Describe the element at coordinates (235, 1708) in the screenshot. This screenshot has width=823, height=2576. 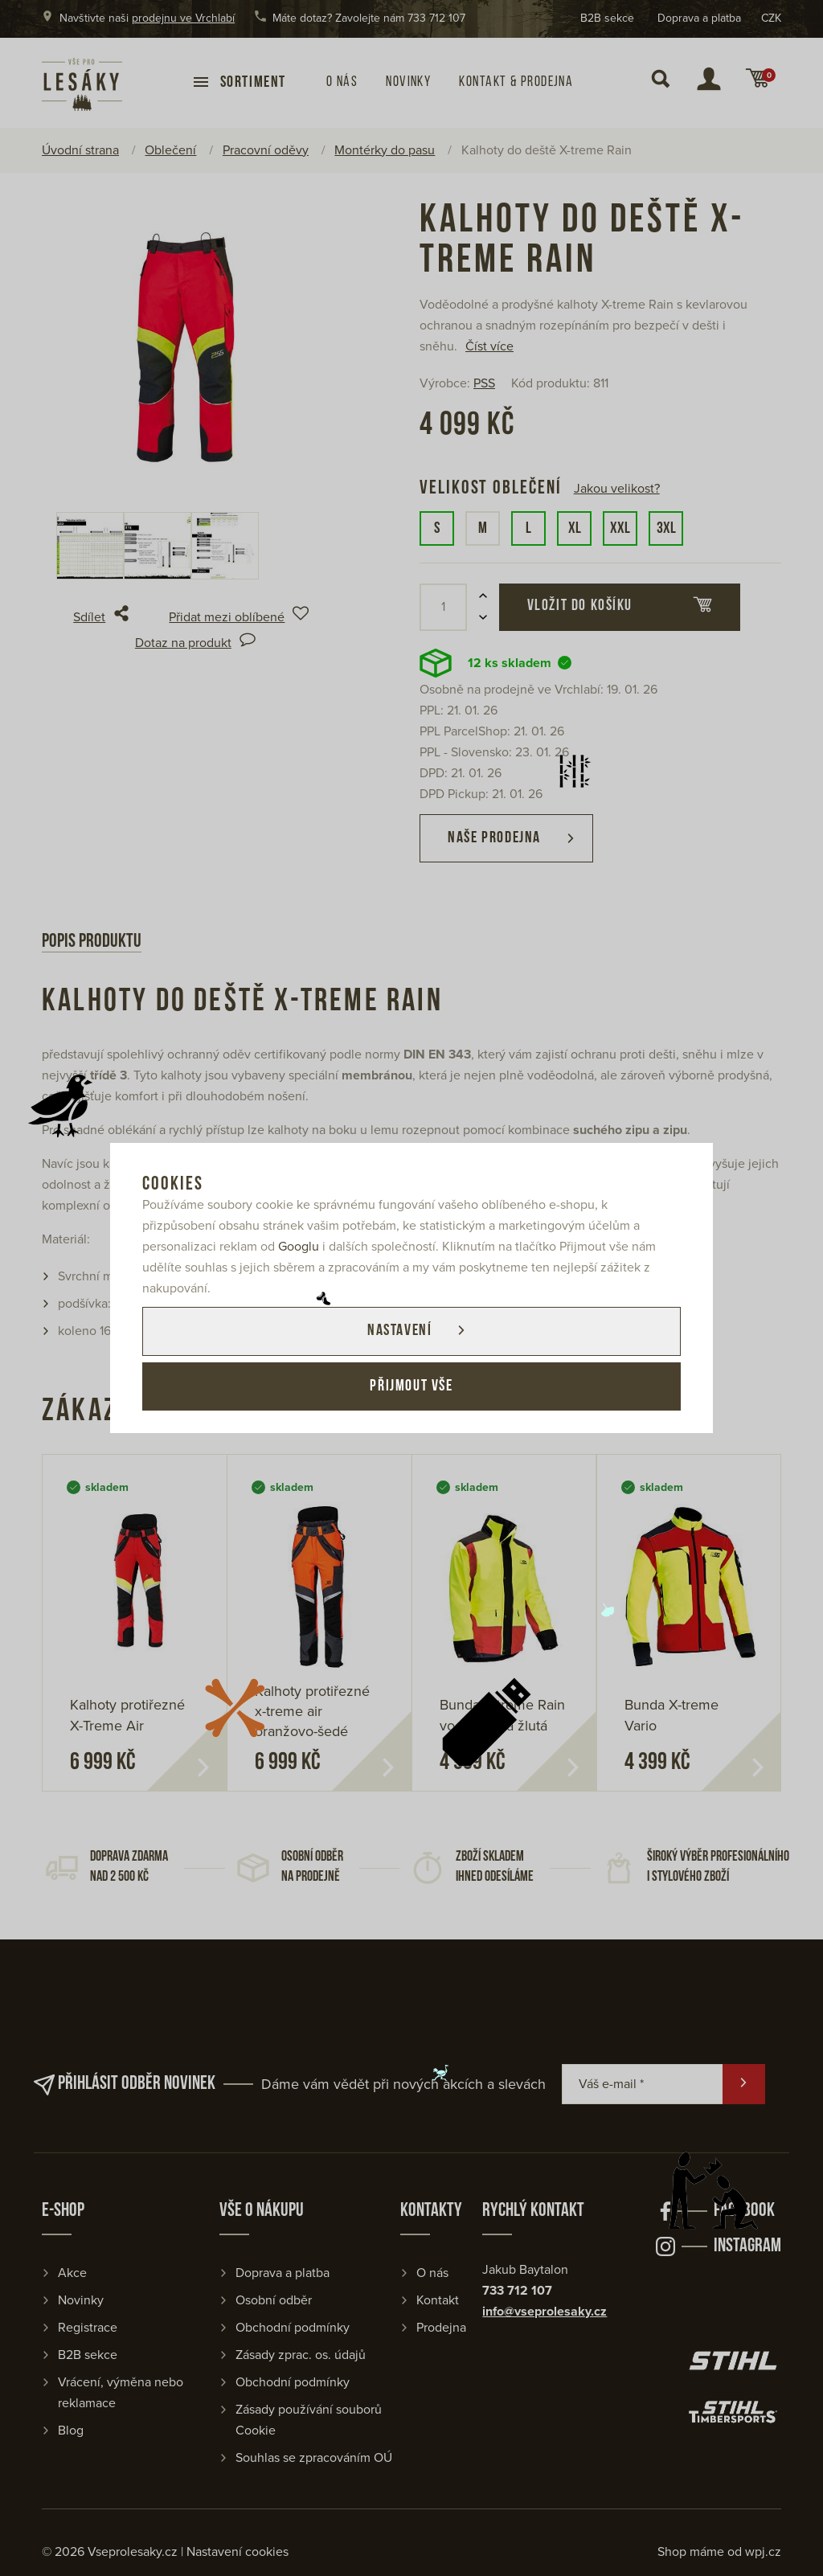
I see `indicates danger or deadly hazard in game` at that location.